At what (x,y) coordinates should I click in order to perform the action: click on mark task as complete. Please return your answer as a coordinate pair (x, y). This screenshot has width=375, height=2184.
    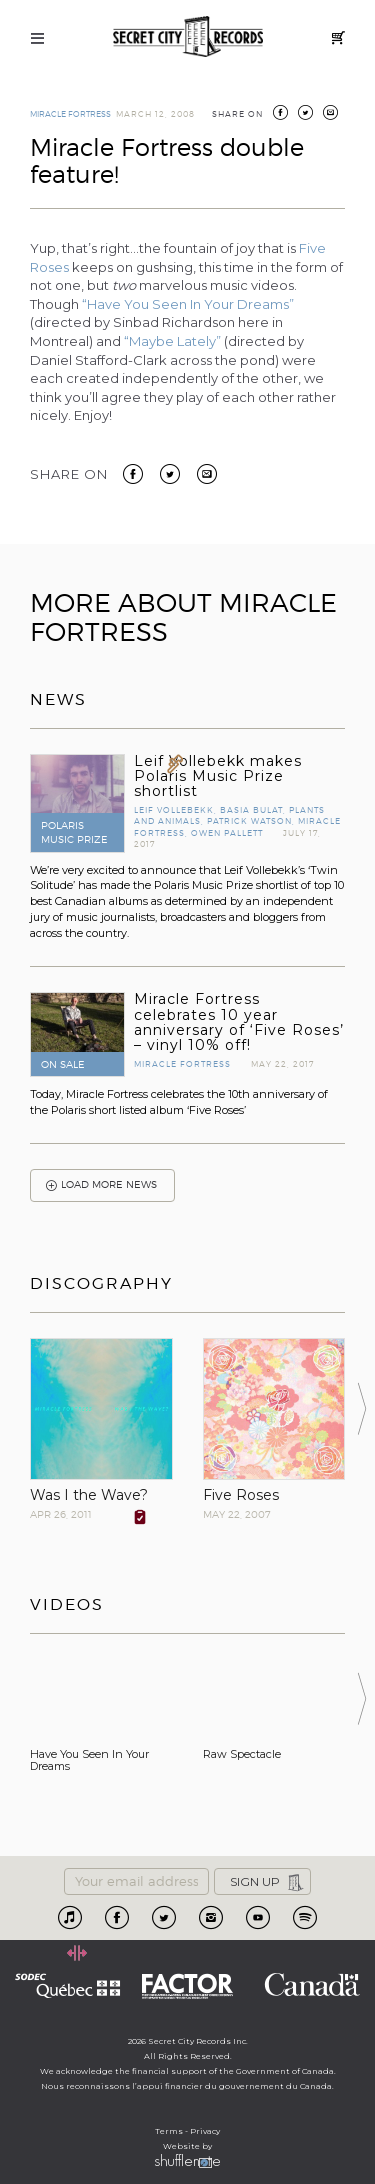
    Looking at the image, I should click on (140, 1517).